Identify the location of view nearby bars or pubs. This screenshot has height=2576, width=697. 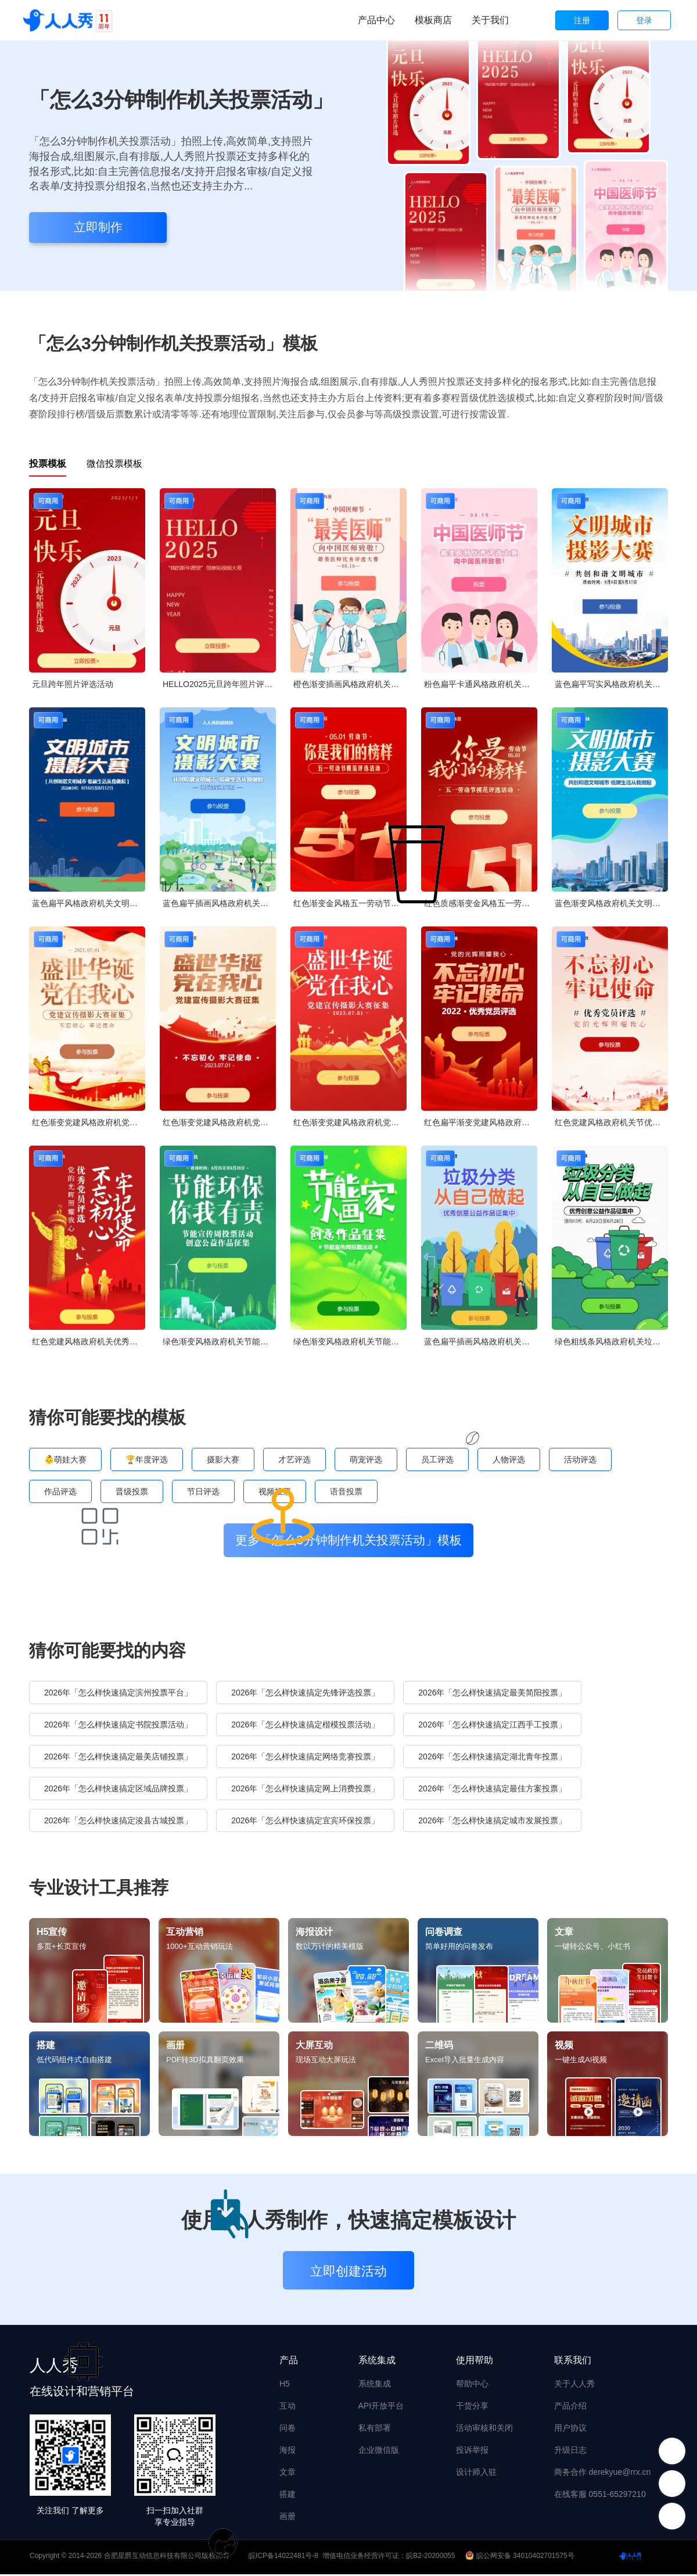
(416, 863).